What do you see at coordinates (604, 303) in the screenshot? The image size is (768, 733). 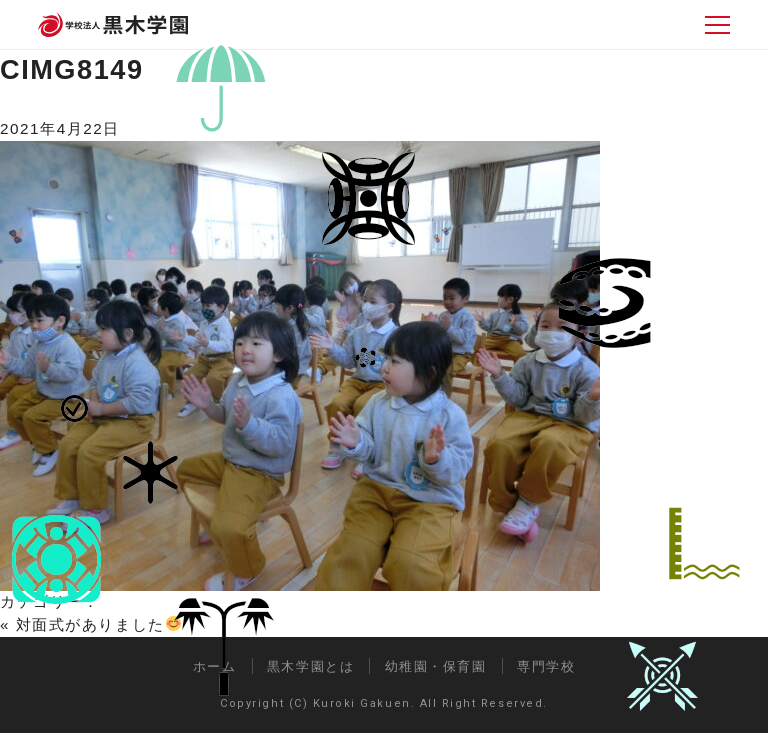 I see `indicates a blocked area or monster hazard in gameplay` at bounding box center [604, 303].